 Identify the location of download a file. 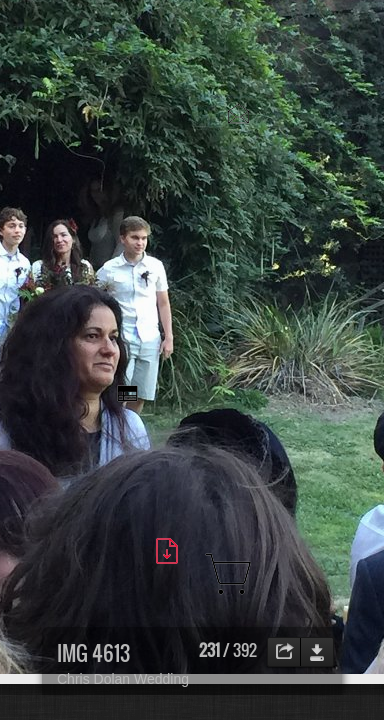
(167, 551).